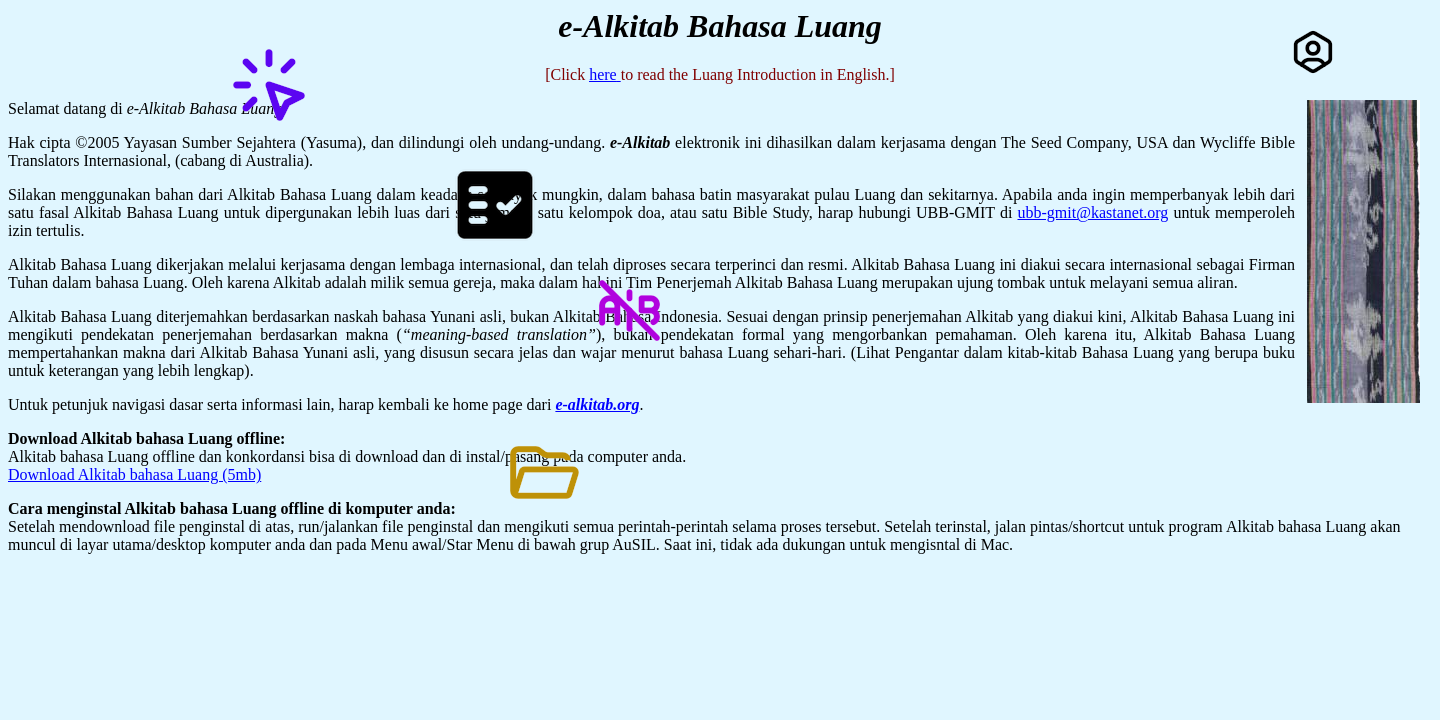 The image size is (1440, 720). Describe the element at coordinates (629, 310) in the screenshot. I see `disable a/b testing mode` at that location.